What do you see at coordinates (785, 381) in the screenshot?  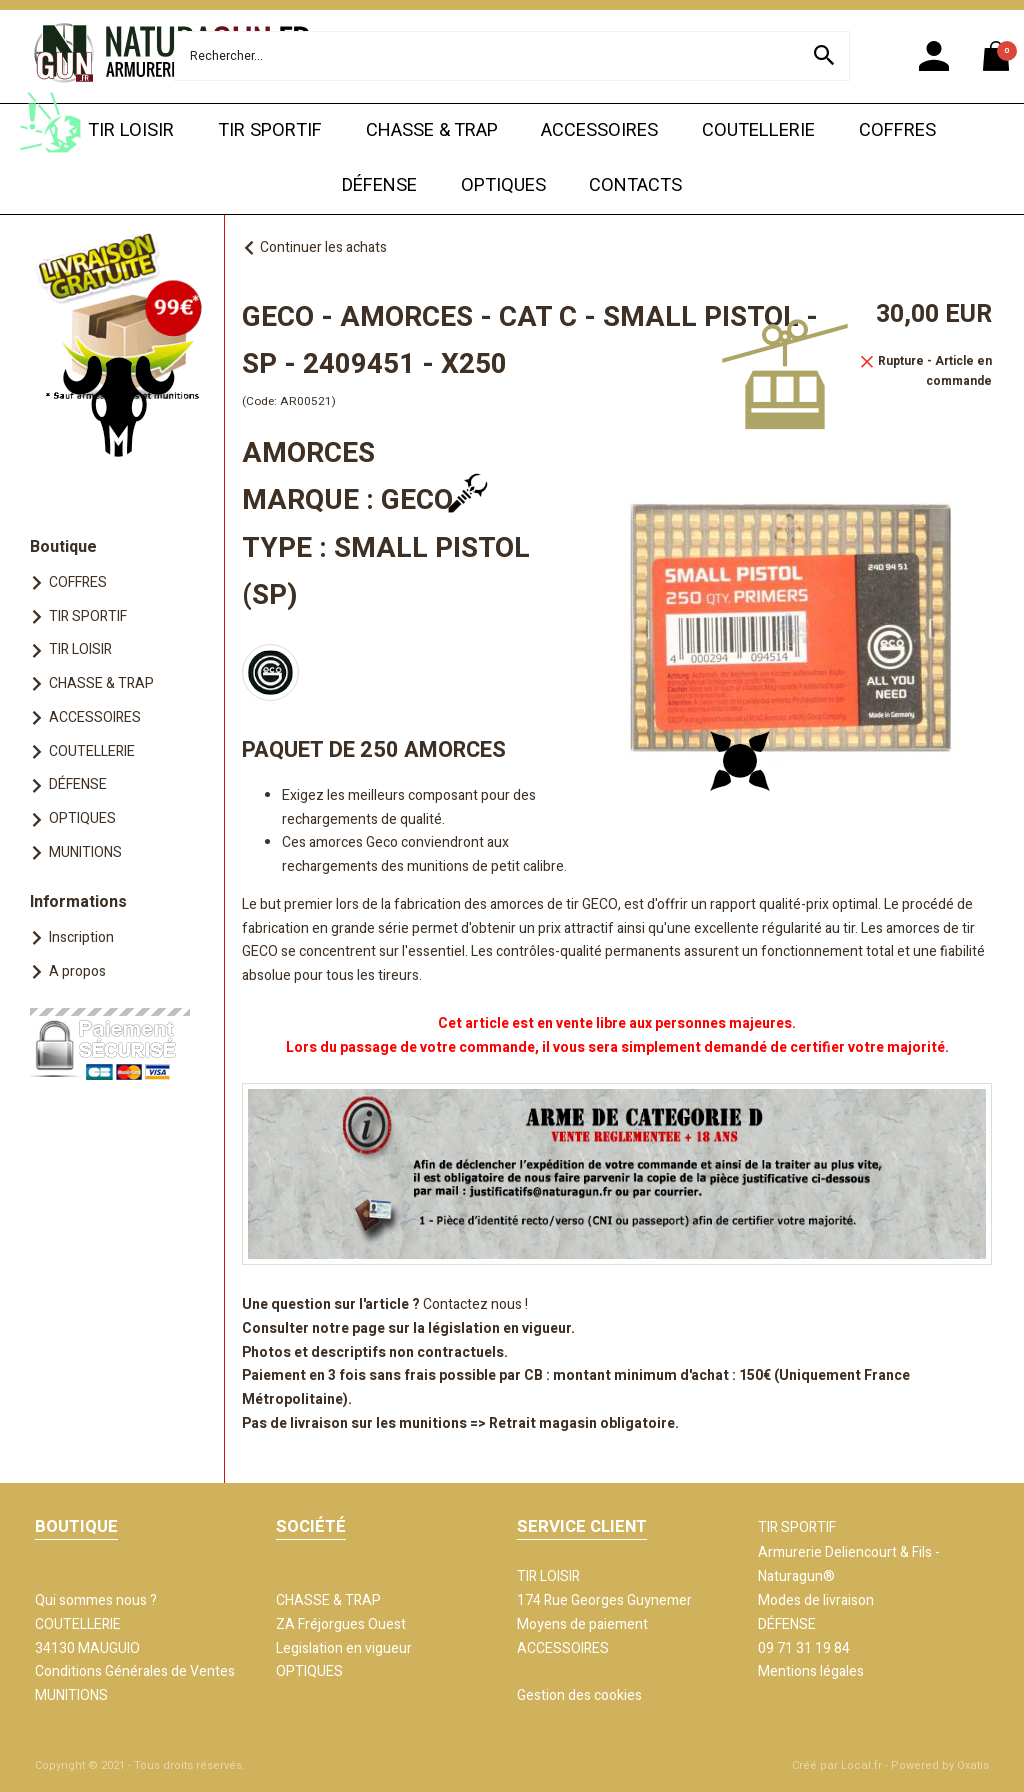 I see `access cable car or ropeway transportation info` at bounding box center [785, 381].